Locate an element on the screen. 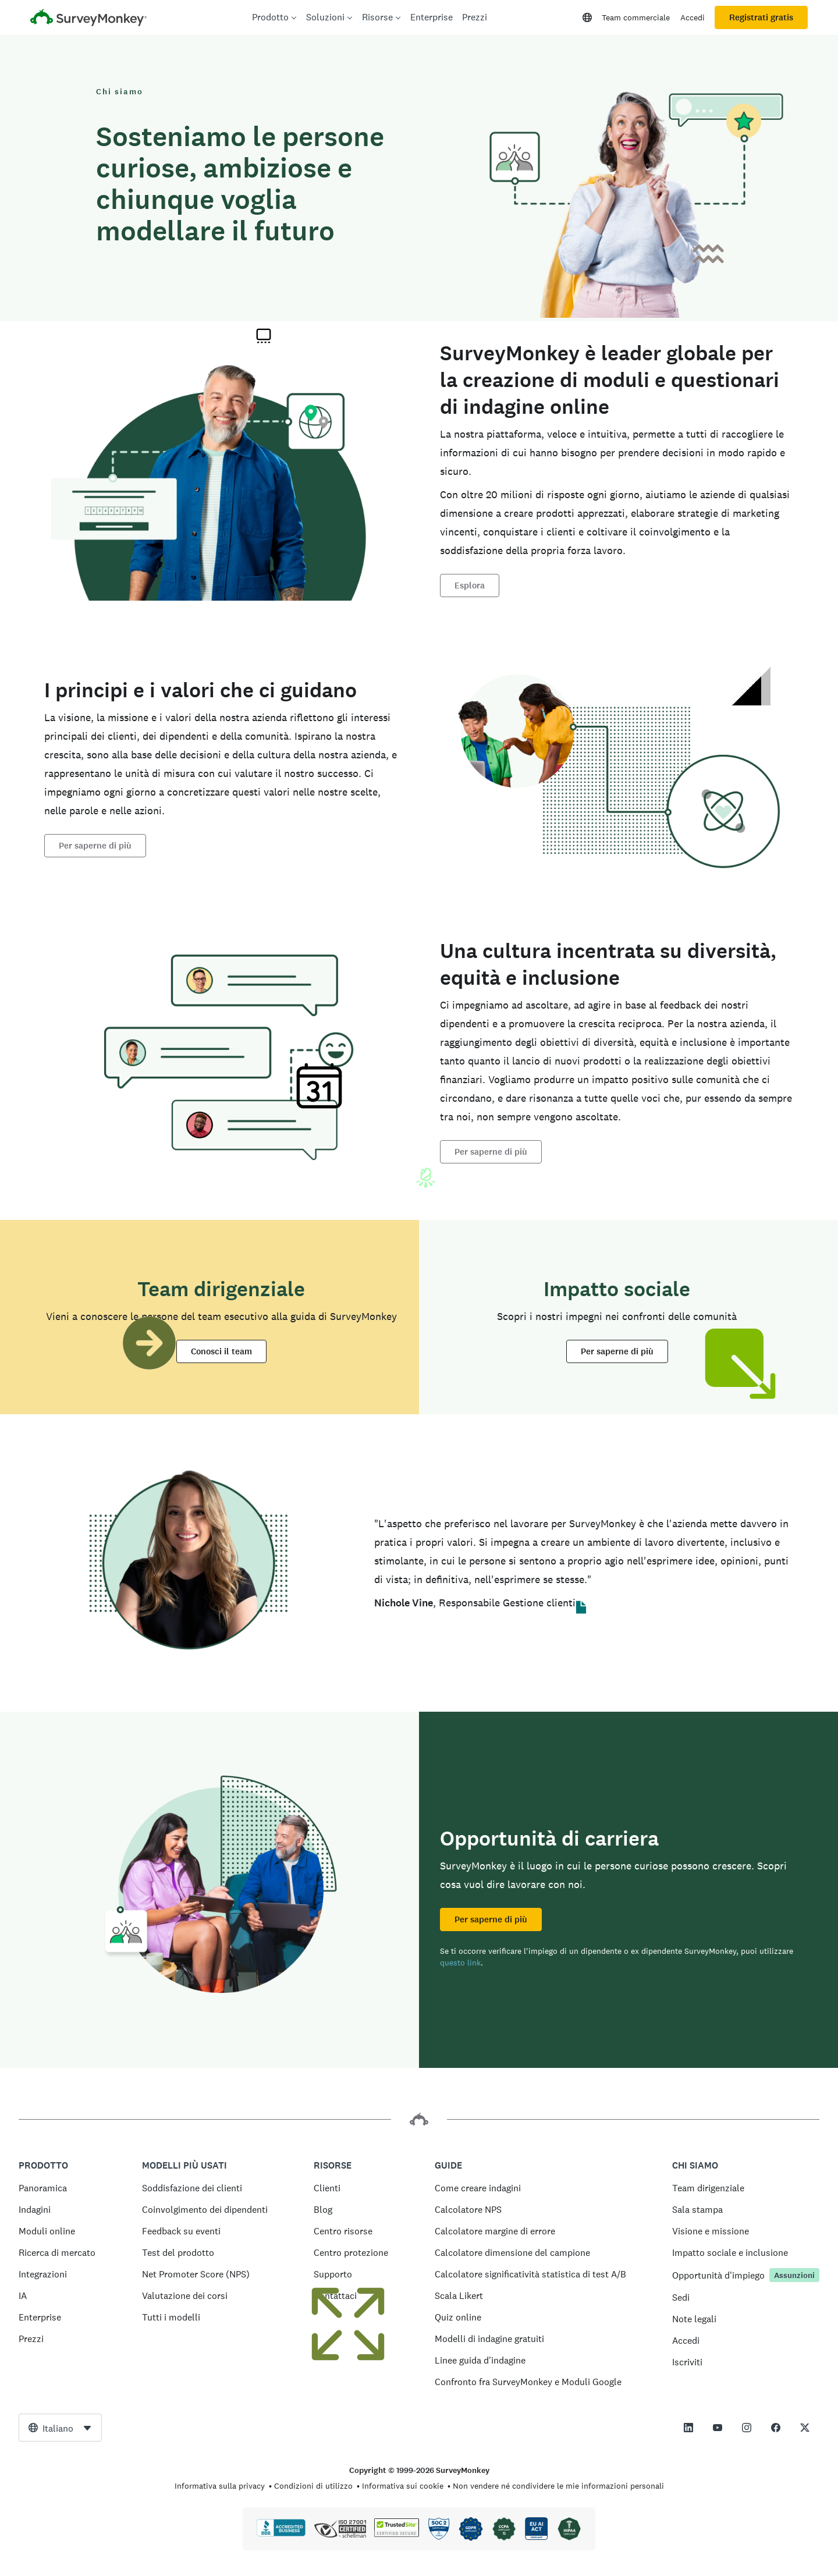 Image resolution: width=838 pixels, height=2576 pixels. indicates moderate cellular signal strength is located at coordinates (751, 686).